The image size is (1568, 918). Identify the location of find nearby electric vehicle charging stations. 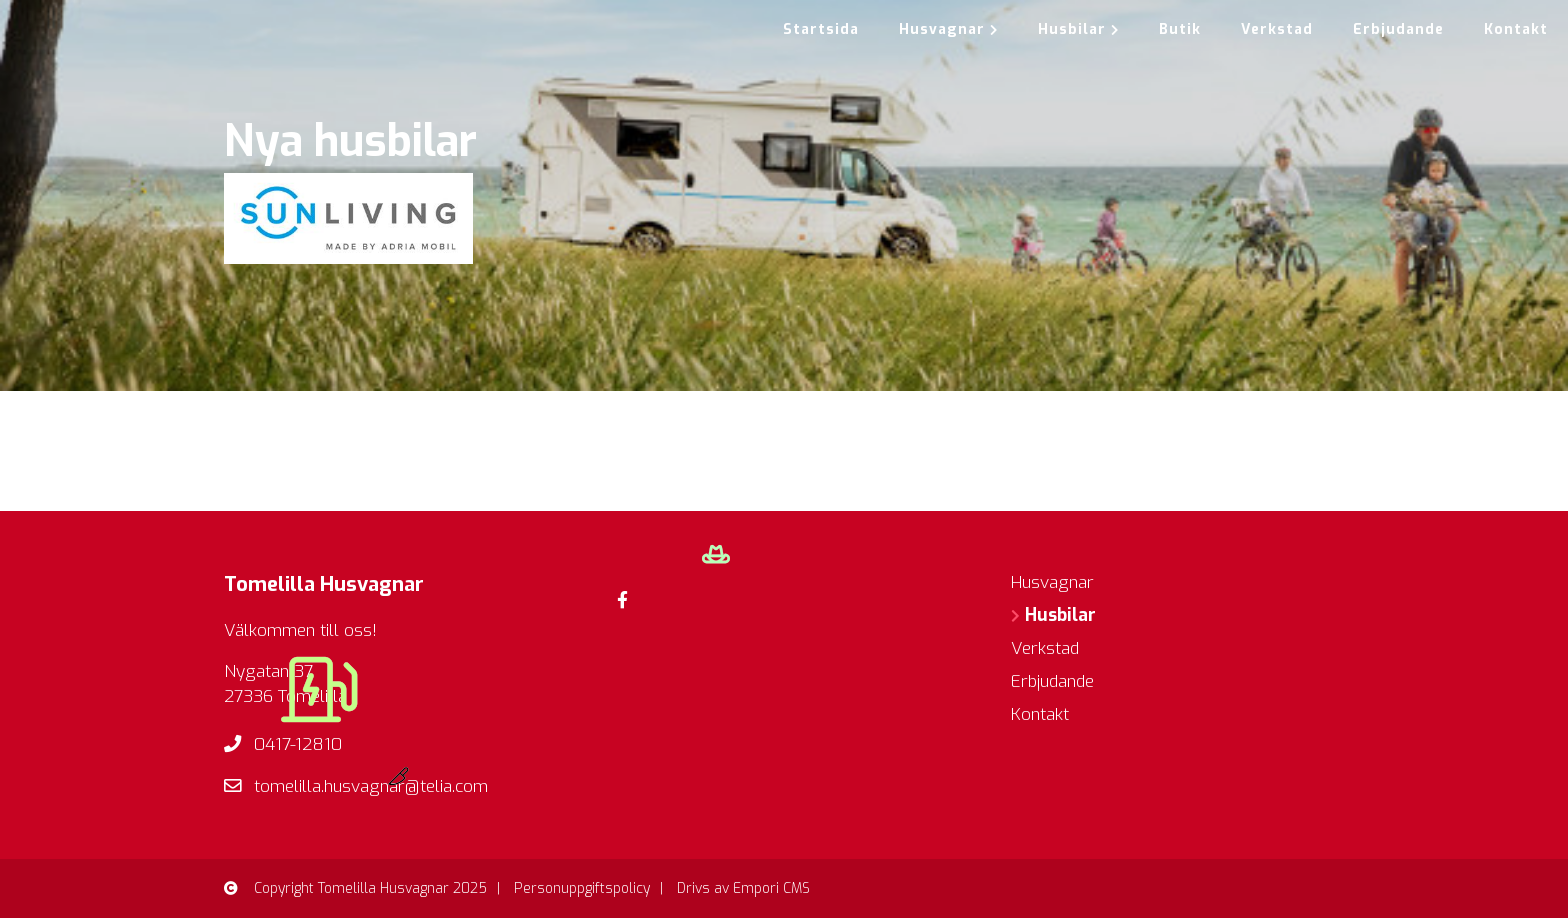
(316, 689).